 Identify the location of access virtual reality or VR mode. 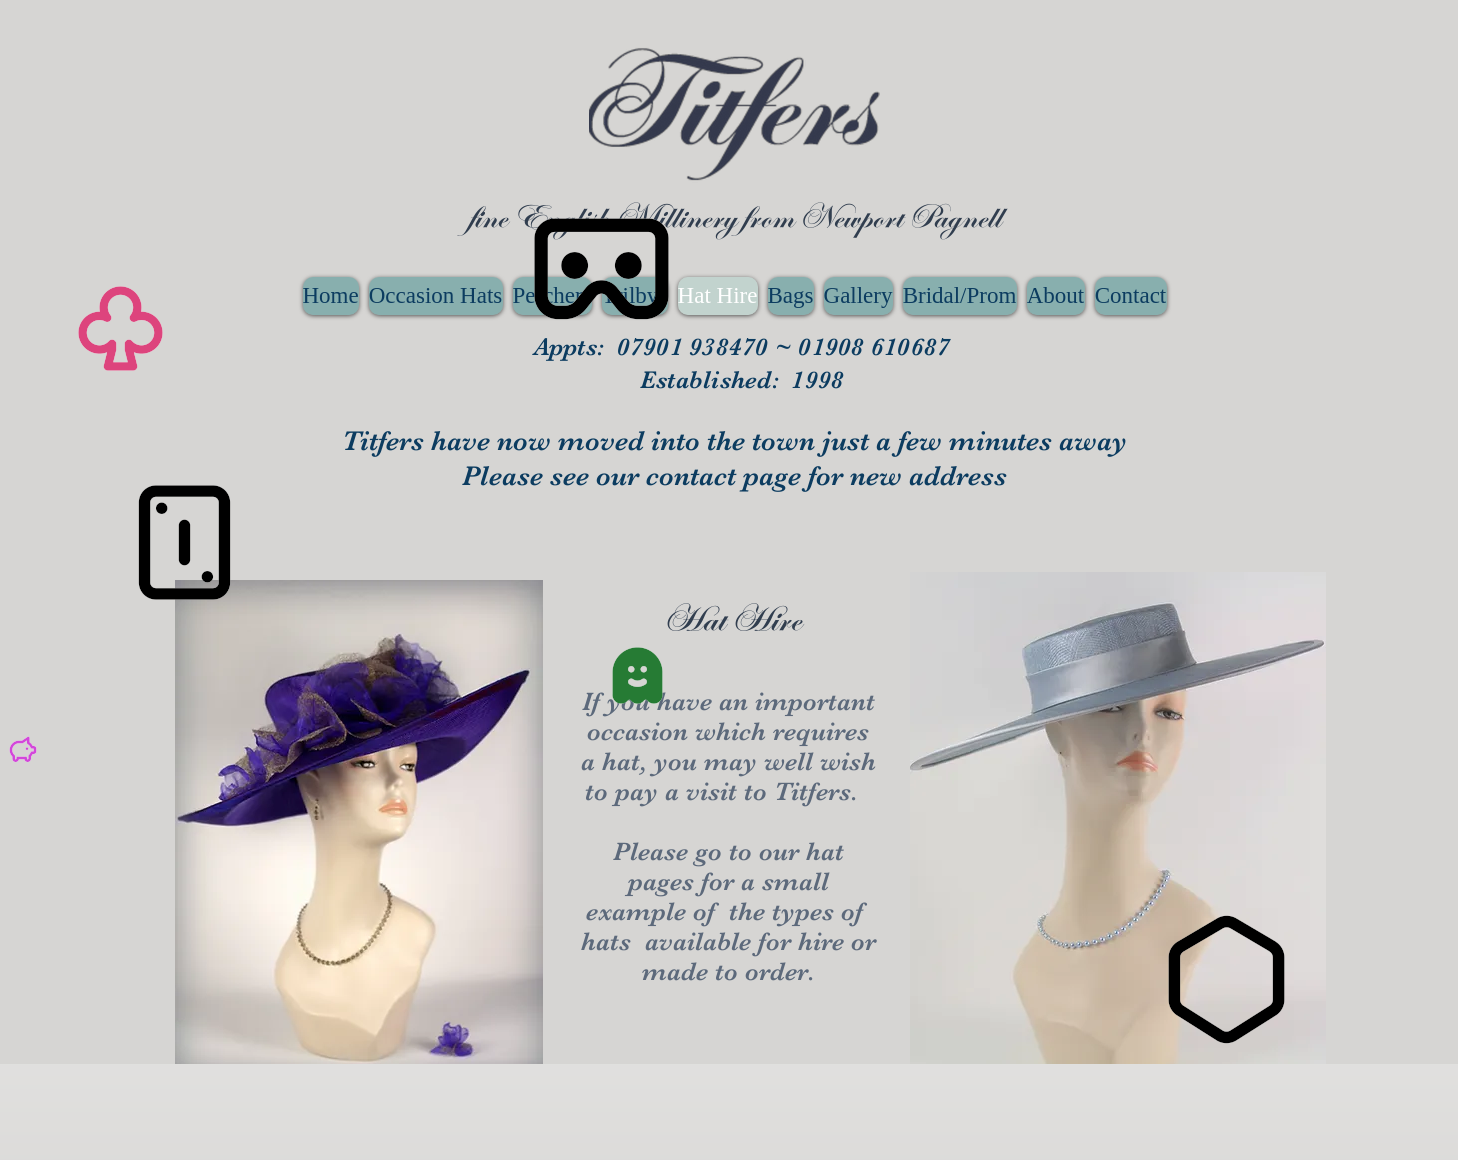
(601, 265).